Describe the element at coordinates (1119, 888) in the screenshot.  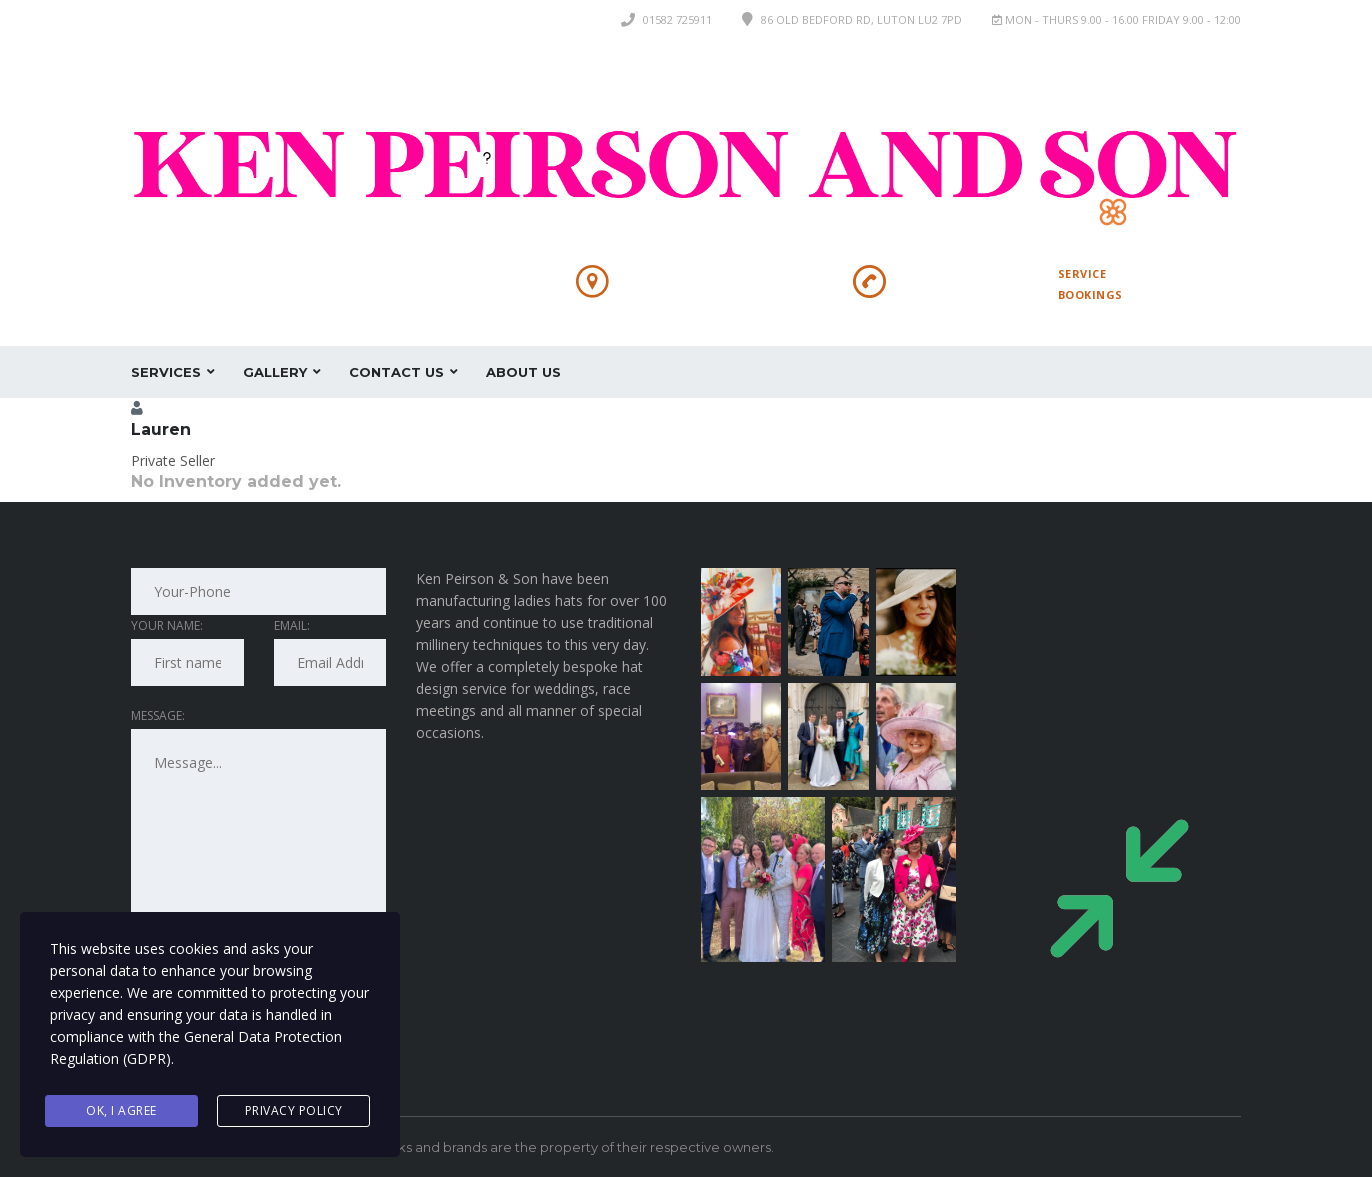
I see `minimize or collapse the current window` at that location.